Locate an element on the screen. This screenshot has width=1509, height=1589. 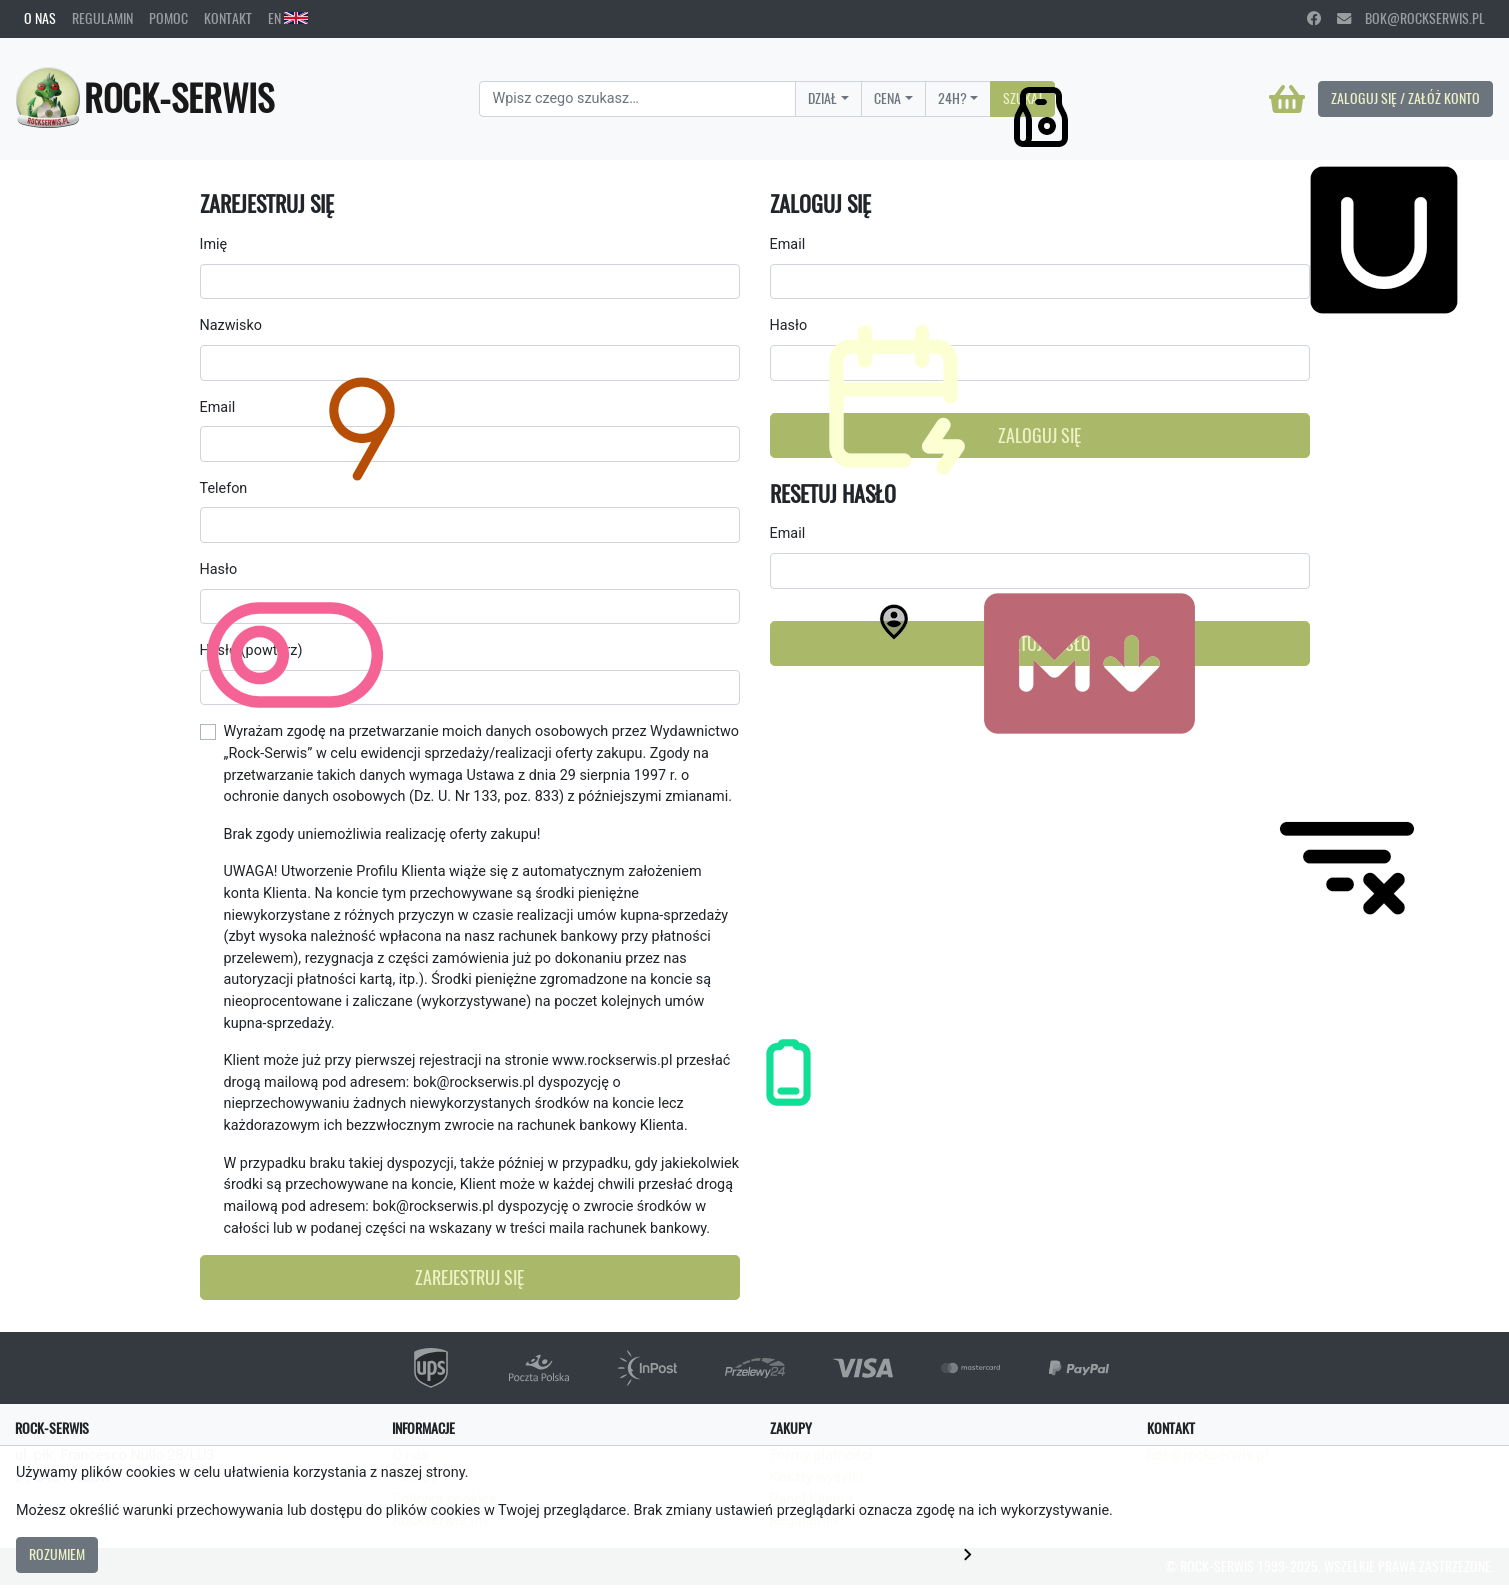
view your shopping bag is located at coordinates (1041, 117).